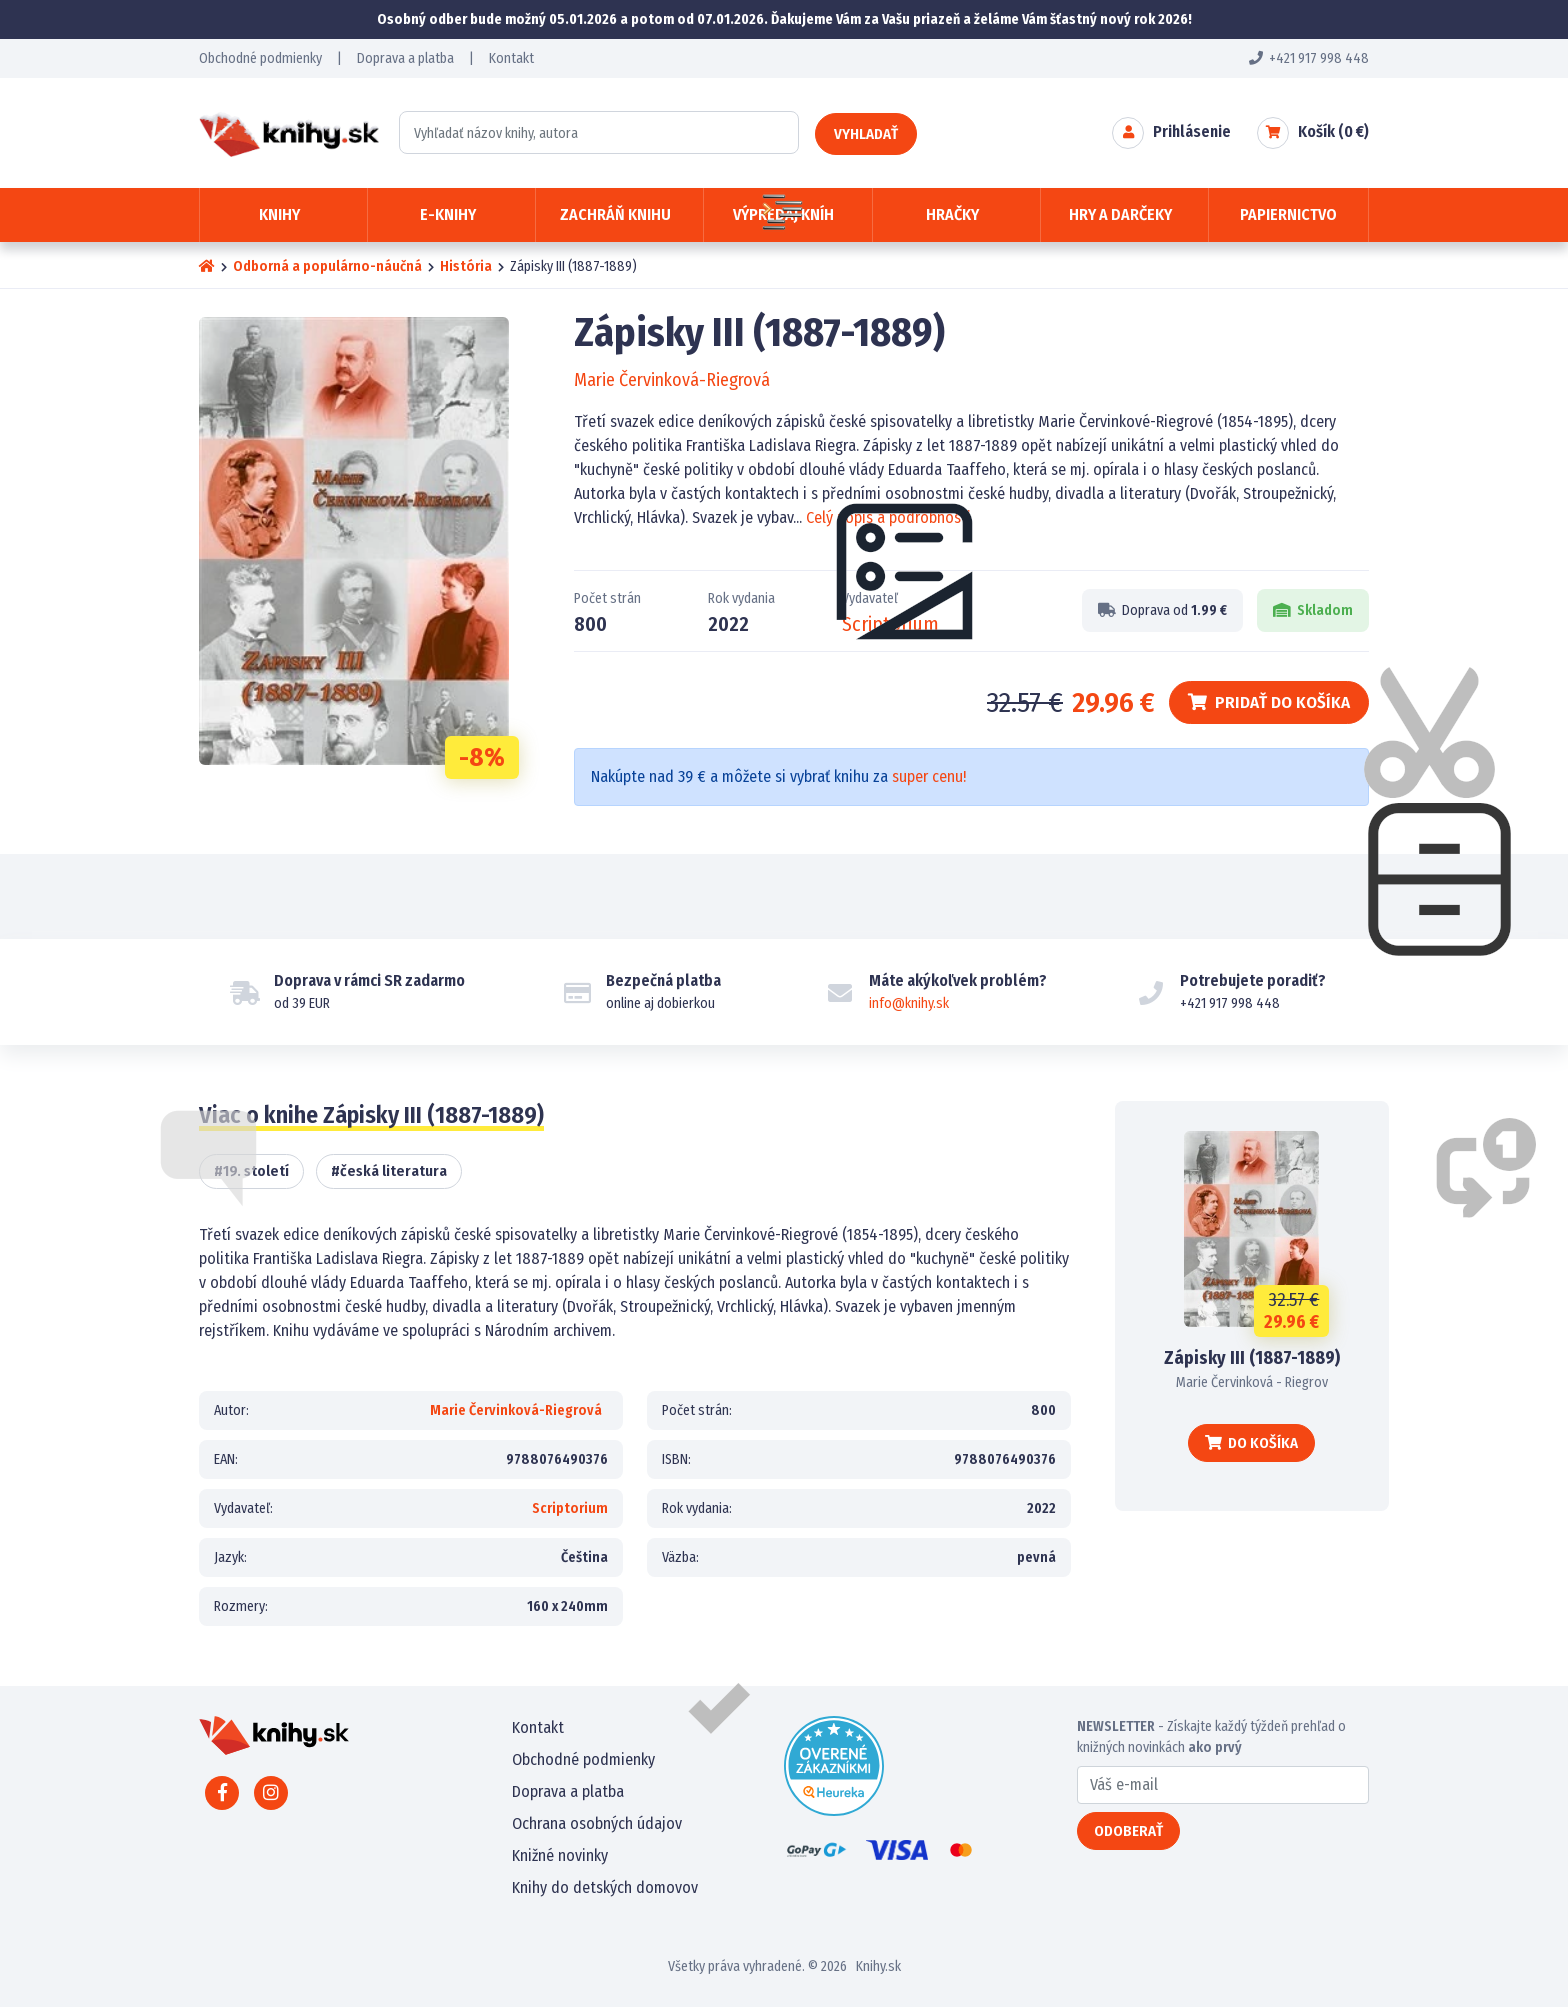  Describe the element at coordinates (904, 571) in the screenshot. I see `open GNOME Glade interface designer` at that location.